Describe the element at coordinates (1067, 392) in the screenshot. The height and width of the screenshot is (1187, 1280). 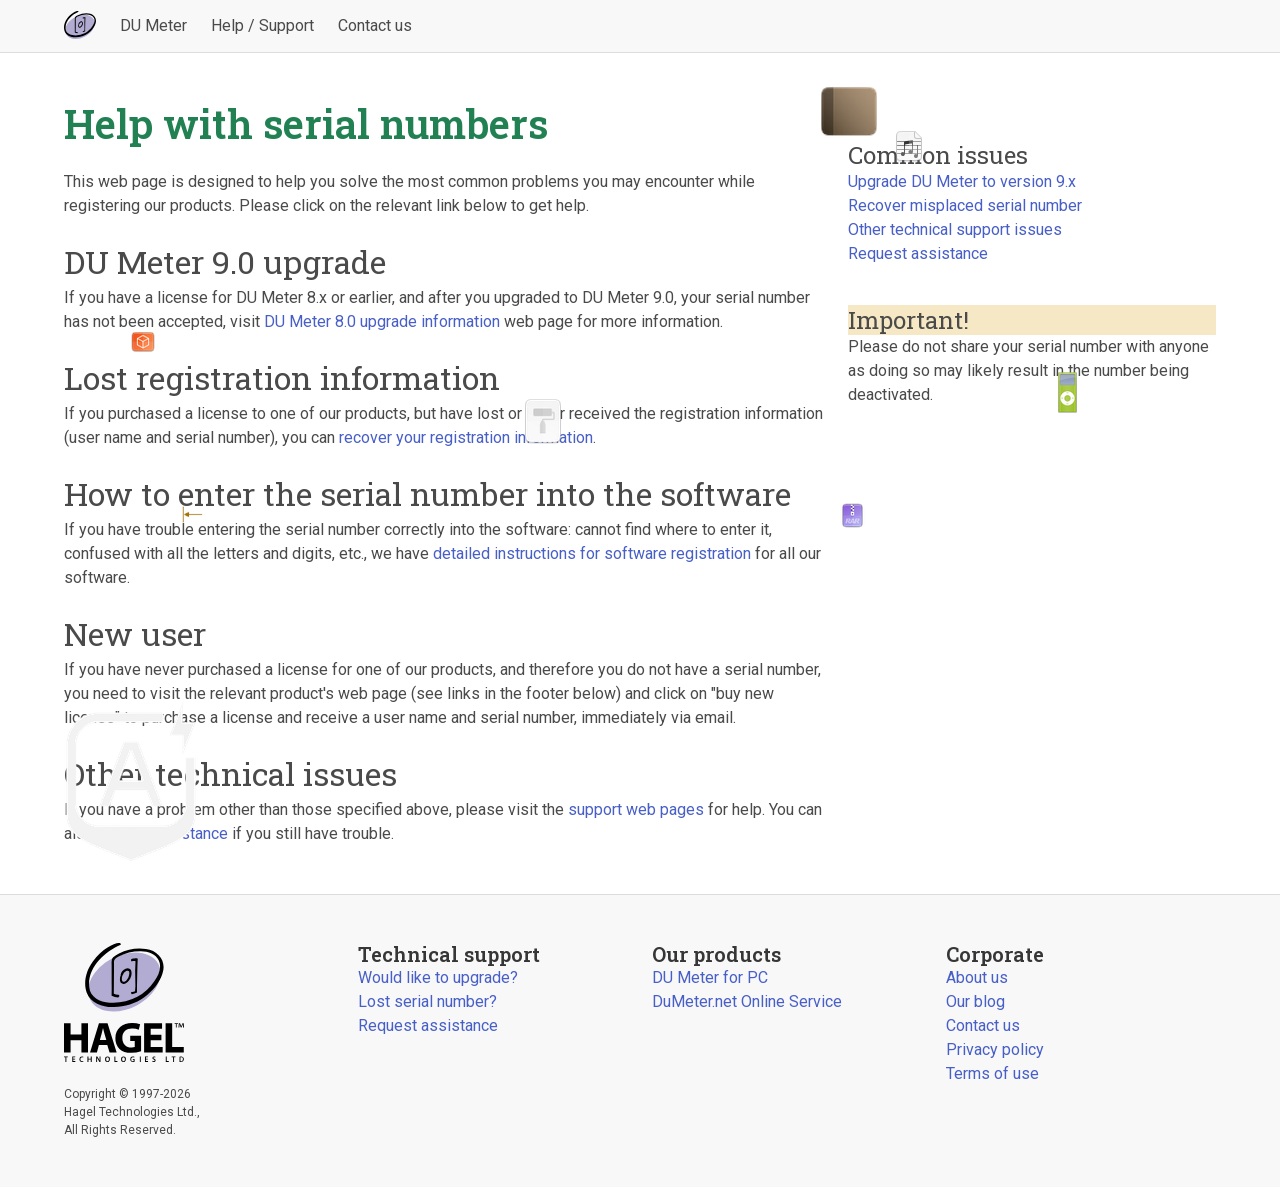
I see `iPod nano device in green color` at that location.